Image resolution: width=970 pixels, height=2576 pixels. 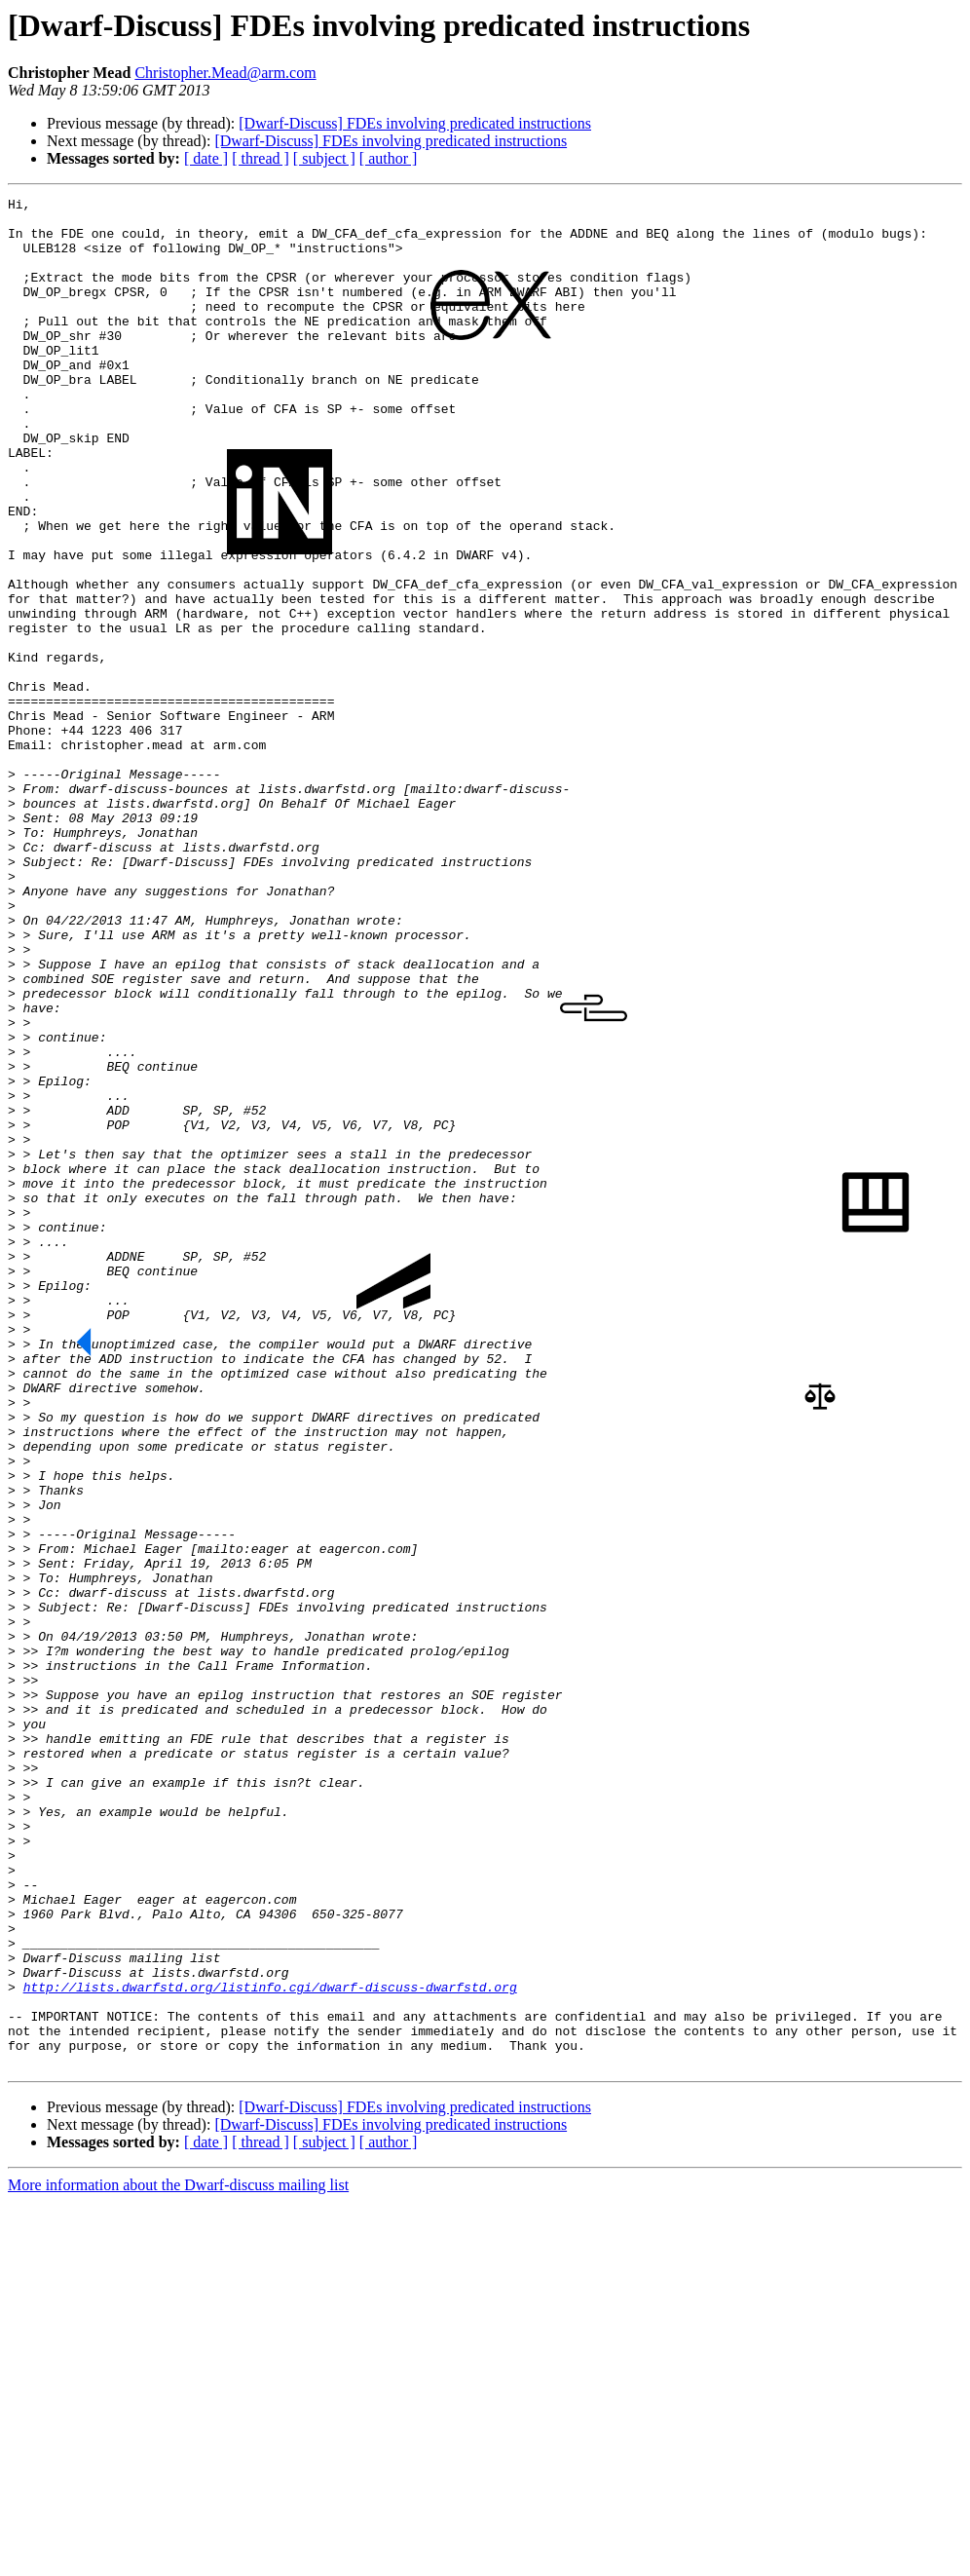 What do you see at coordinates (87, 1342) in the screenshot?
I see `navigate to the previous item` at bounding box center [87, 1342].